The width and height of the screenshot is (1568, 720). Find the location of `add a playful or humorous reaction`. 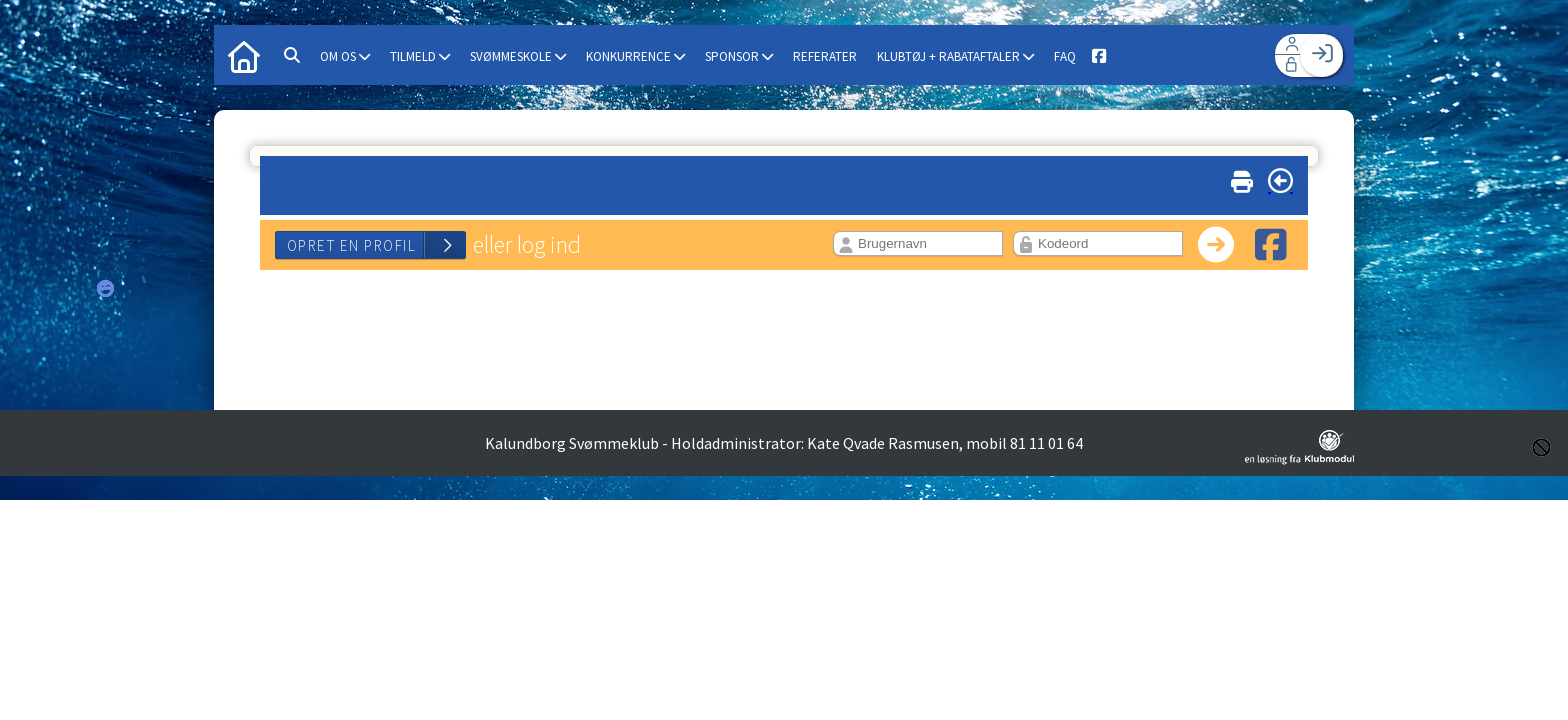

add a playful or humorous reaction is located at coordinates (105, 288).